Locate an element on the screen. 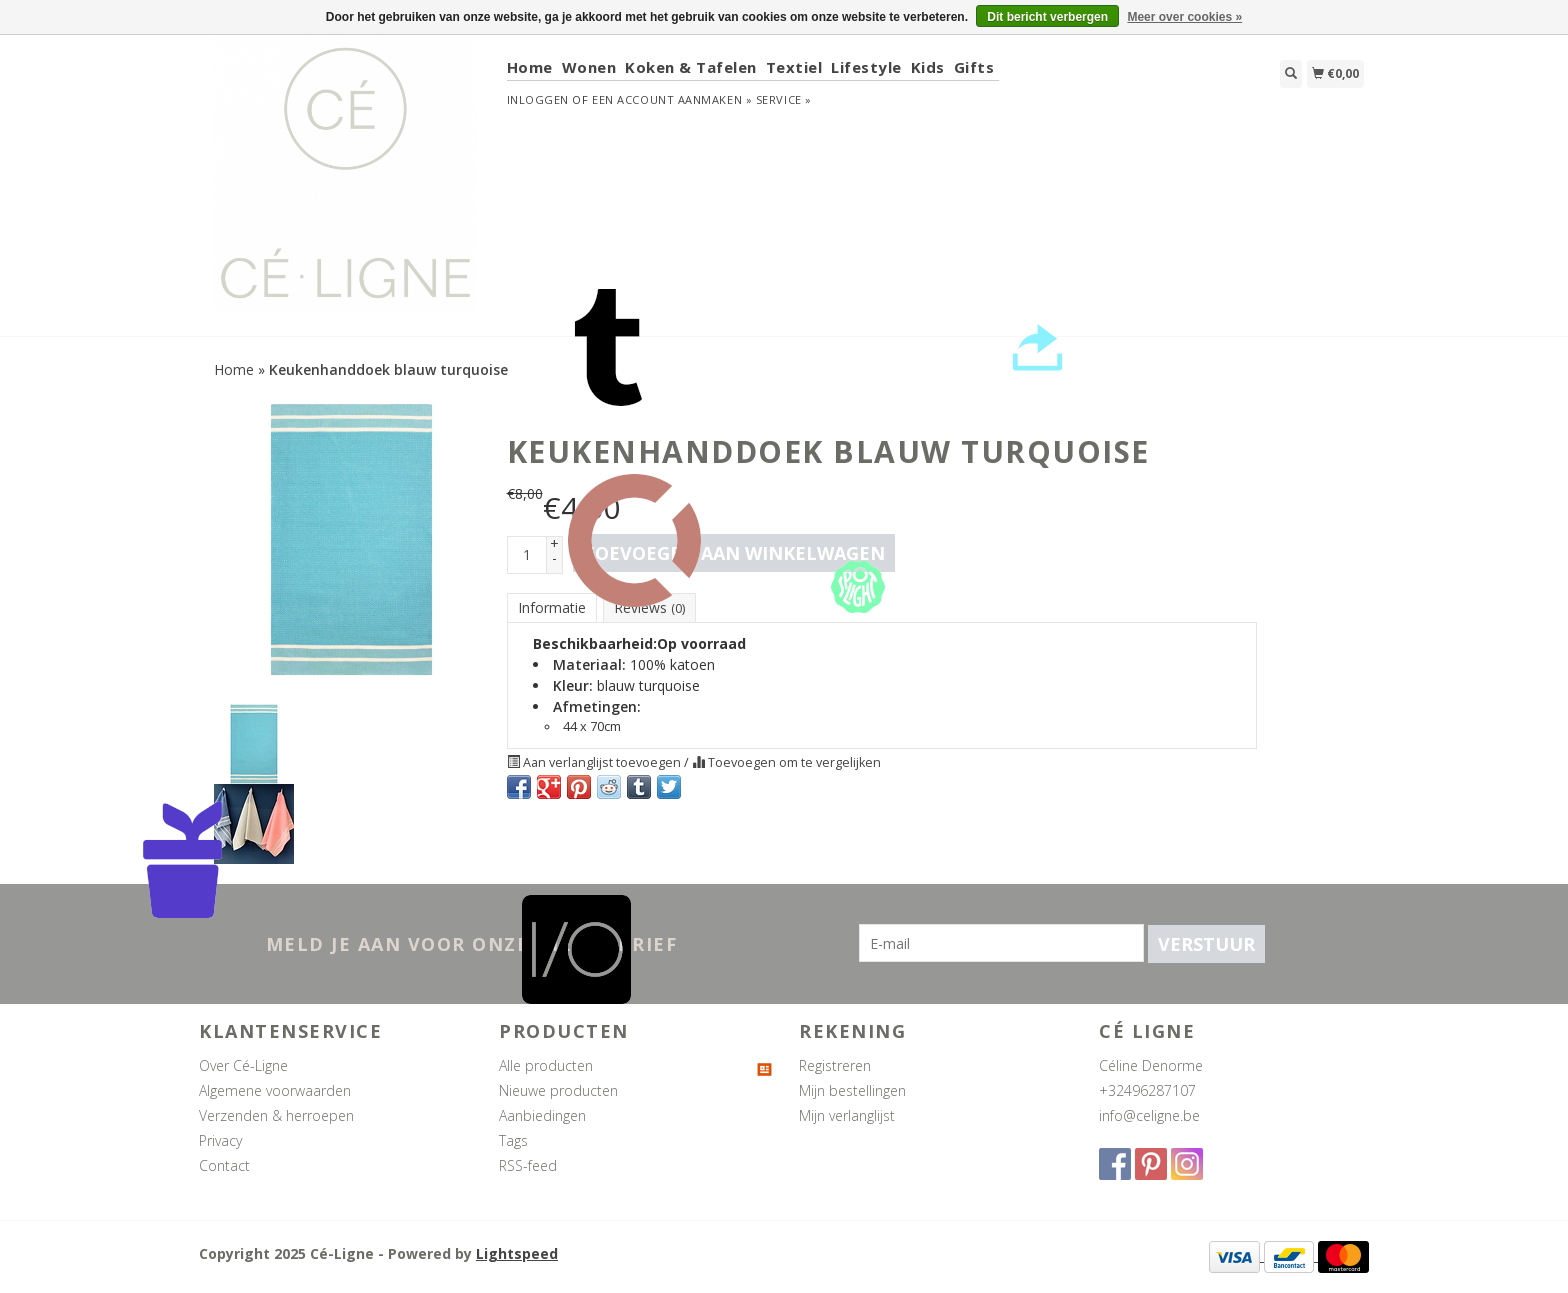  open news feed is located at coordinates (764, 1069).